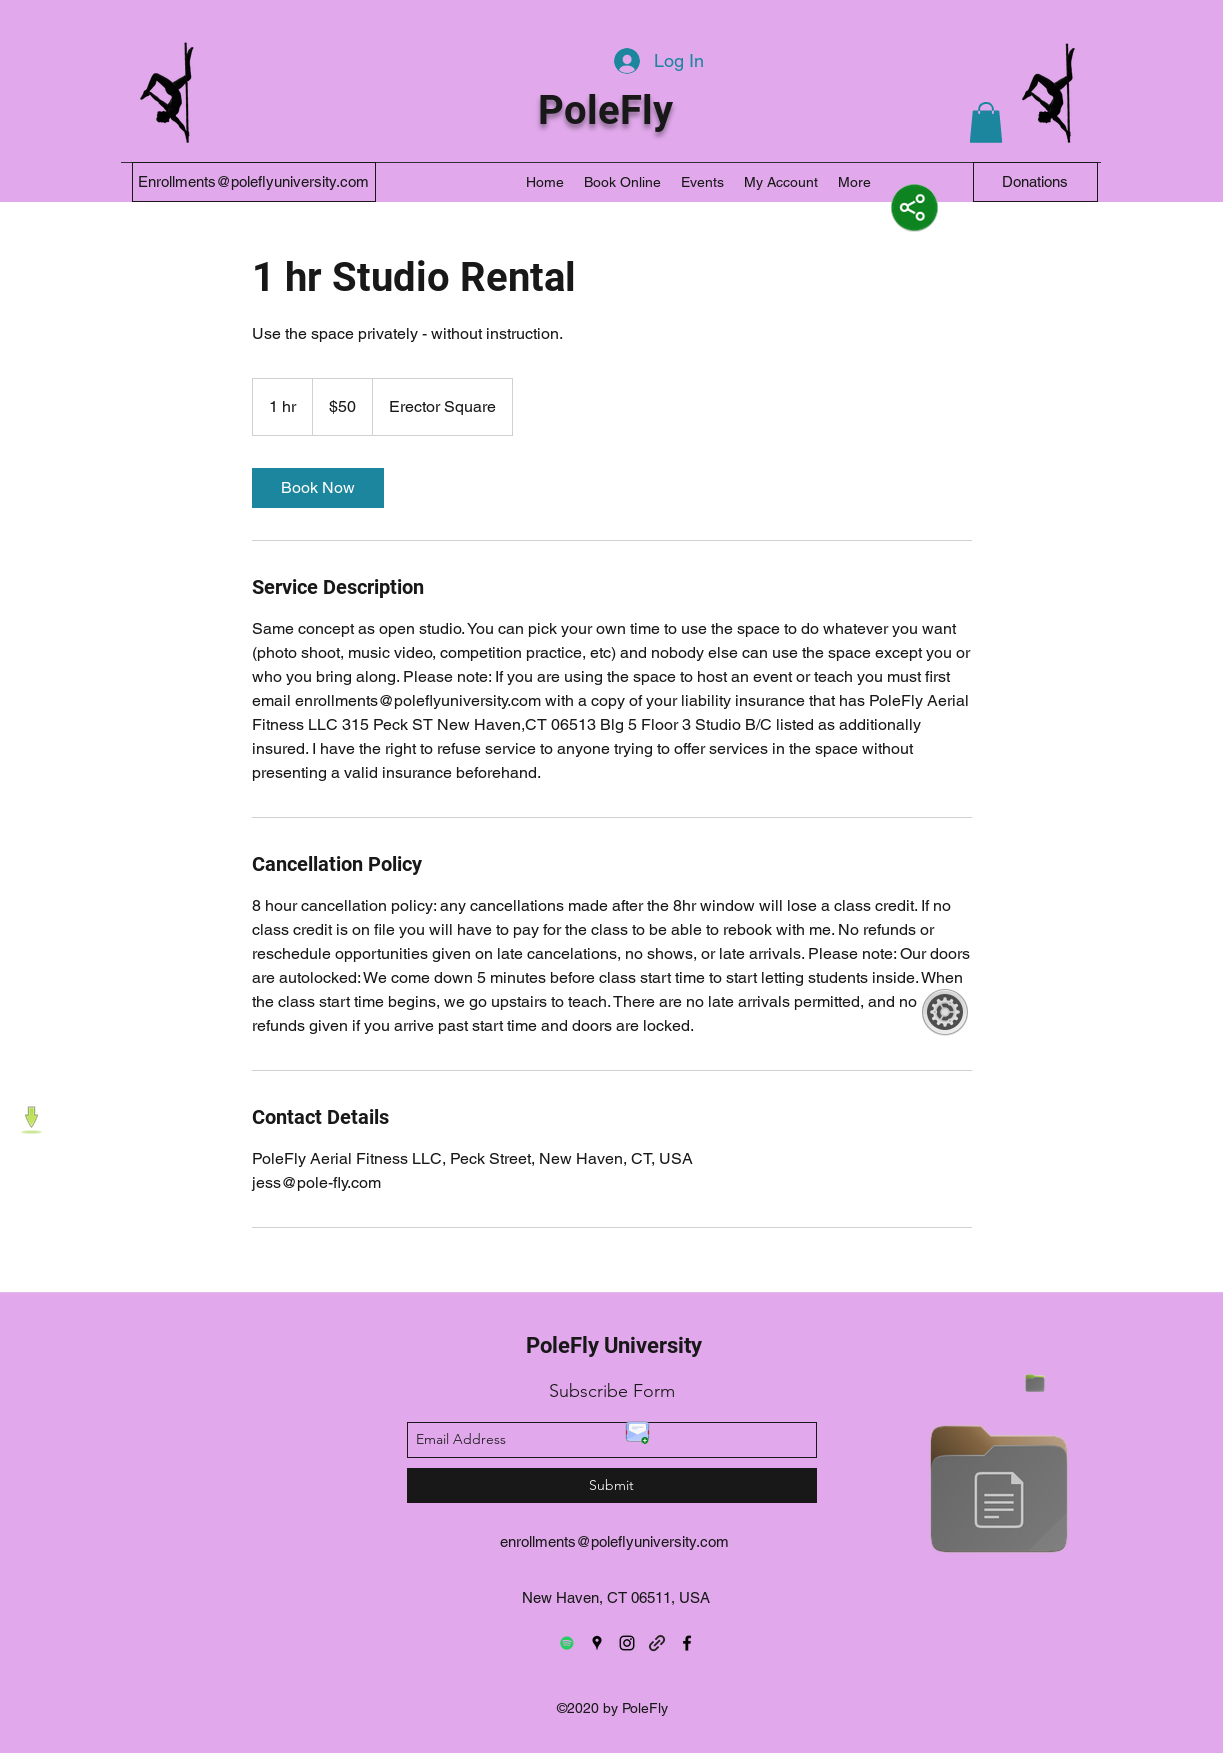  Describe the element at coordinates (999, 1489) in the screenshot. I see `open your documents folder` at that location.